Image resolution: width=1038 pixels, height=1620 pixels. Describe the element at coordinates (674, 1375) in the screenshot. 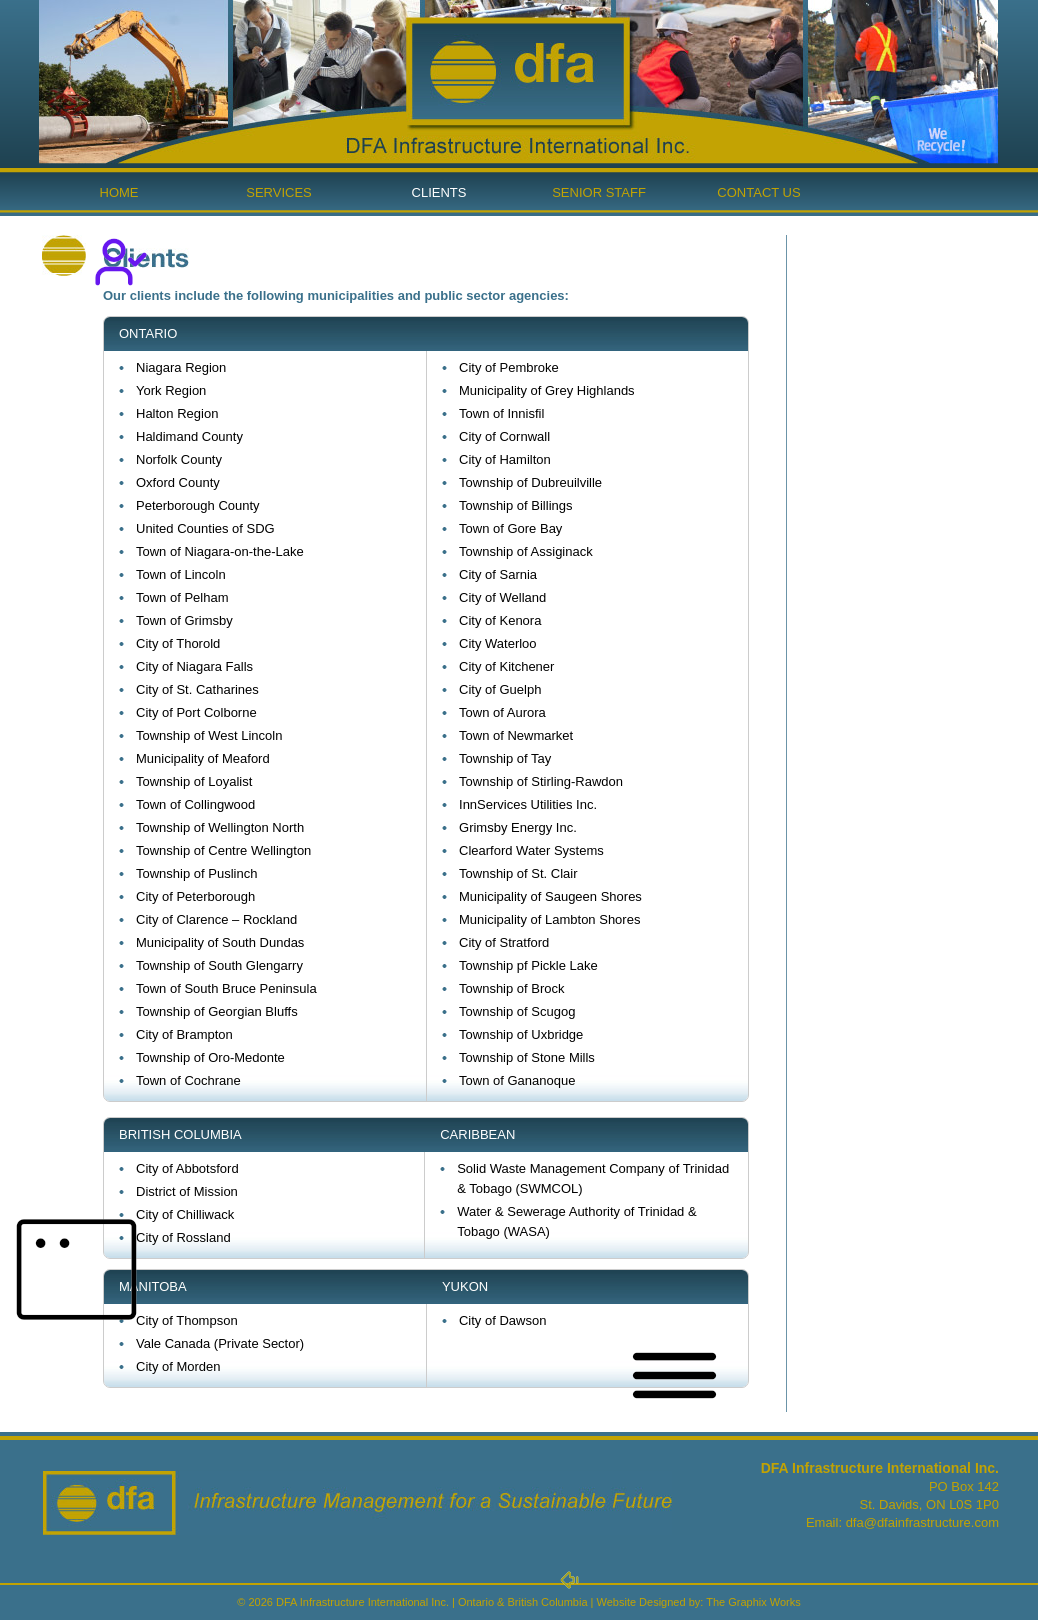

I see `open navigation menu` at that location.